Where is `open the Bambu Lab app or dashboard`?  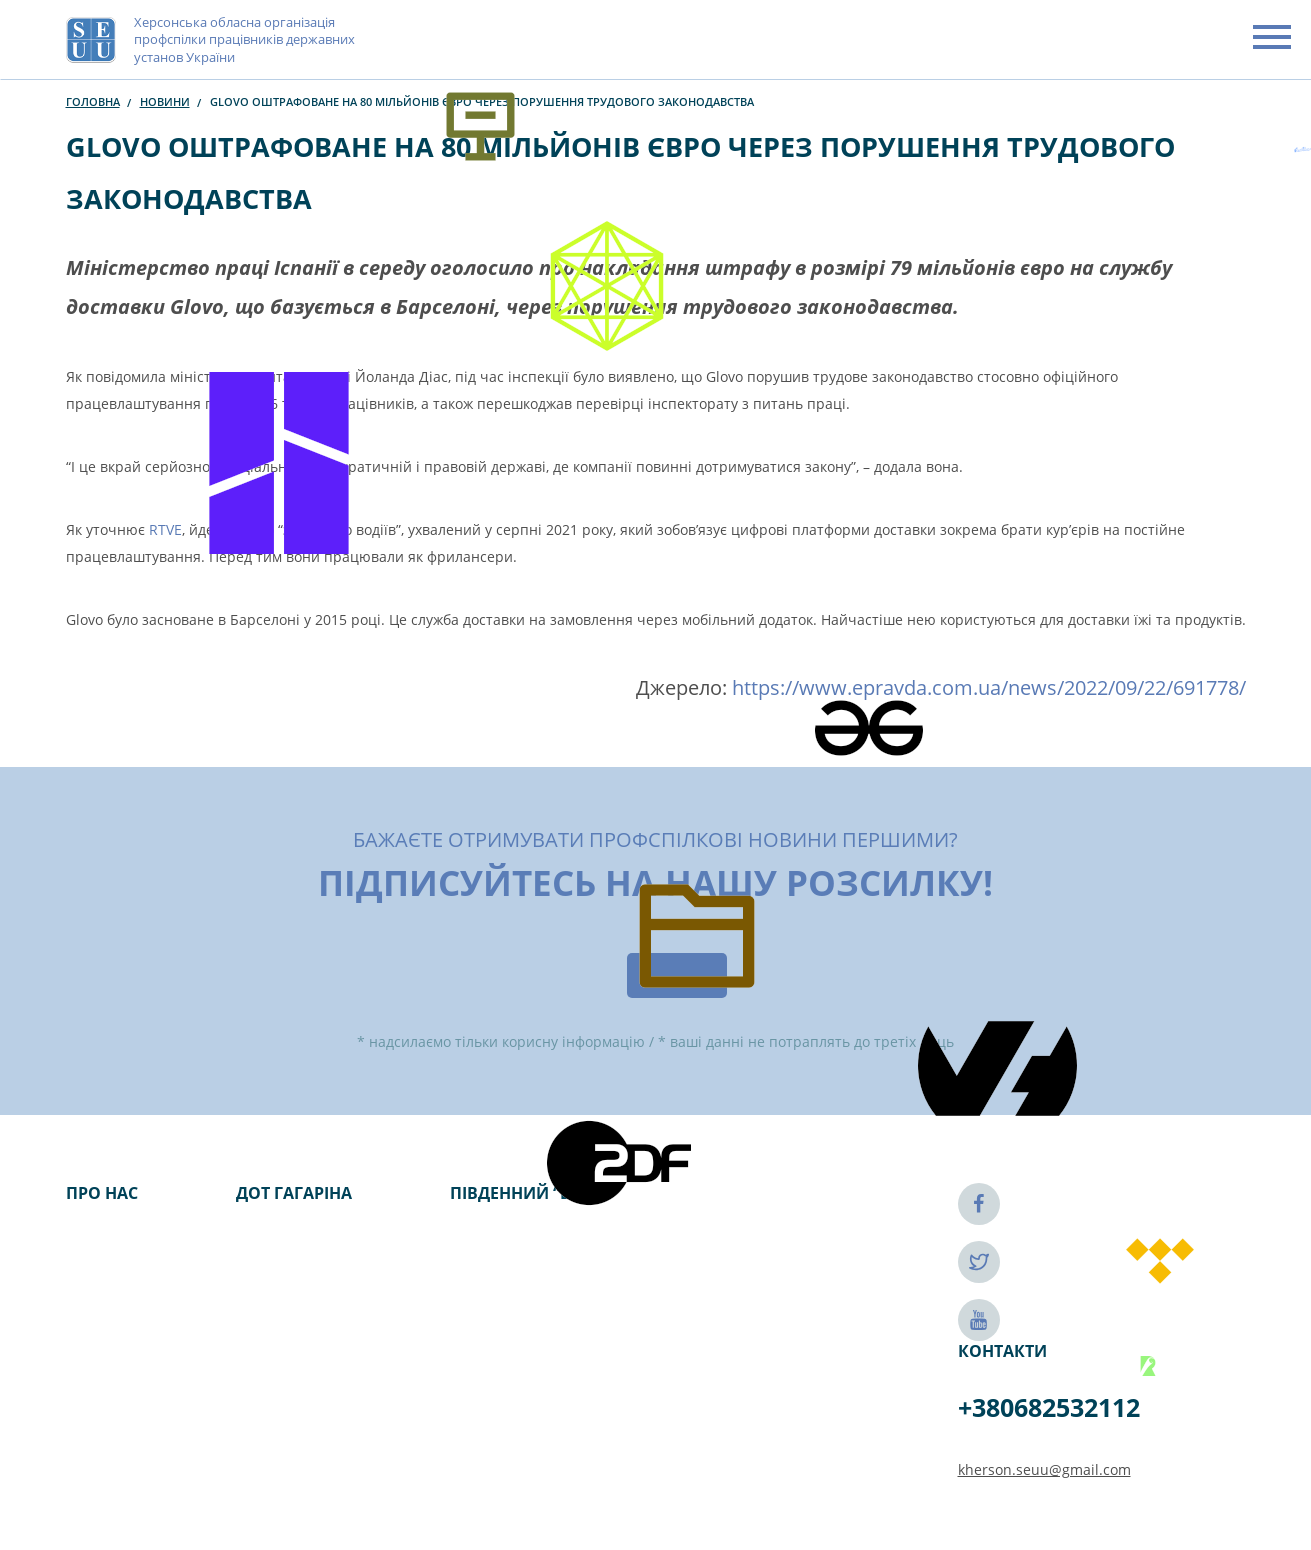
open the Bambu Lab app or dashboard is located at coordinates (279, 463).